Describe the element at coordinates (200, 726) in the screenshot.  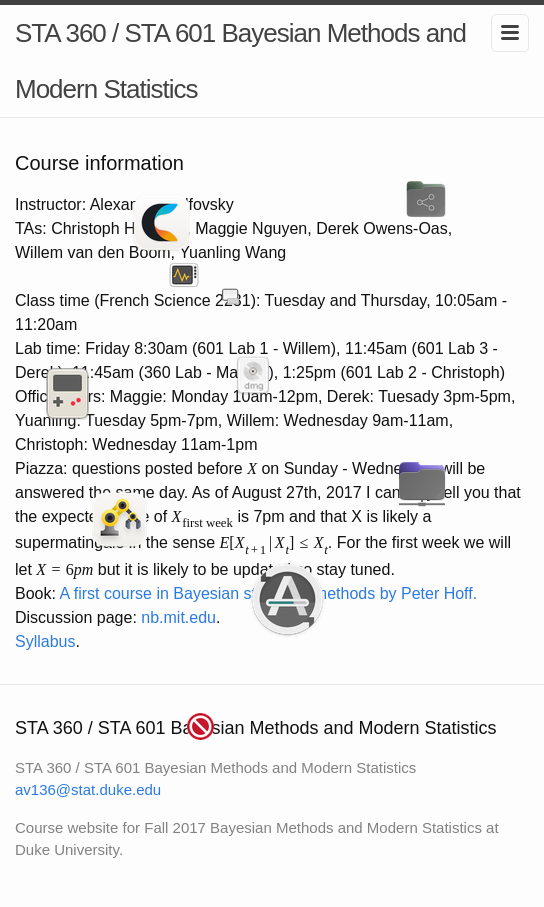
I see `delete or remove selected item` at that location.